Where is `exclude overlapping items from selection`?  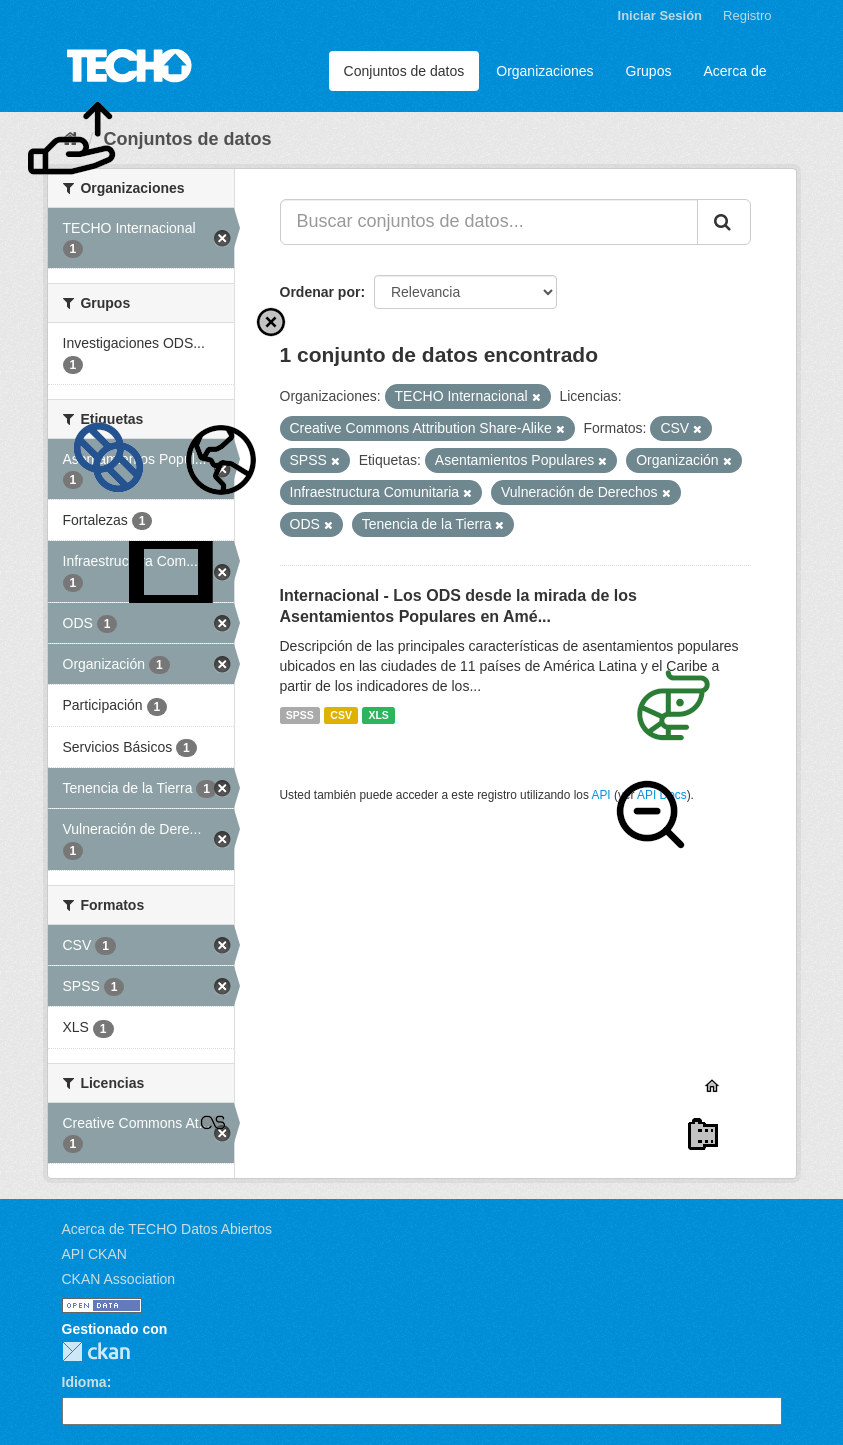 exclude overlapping items from selection is located at coordinates (108, 457).